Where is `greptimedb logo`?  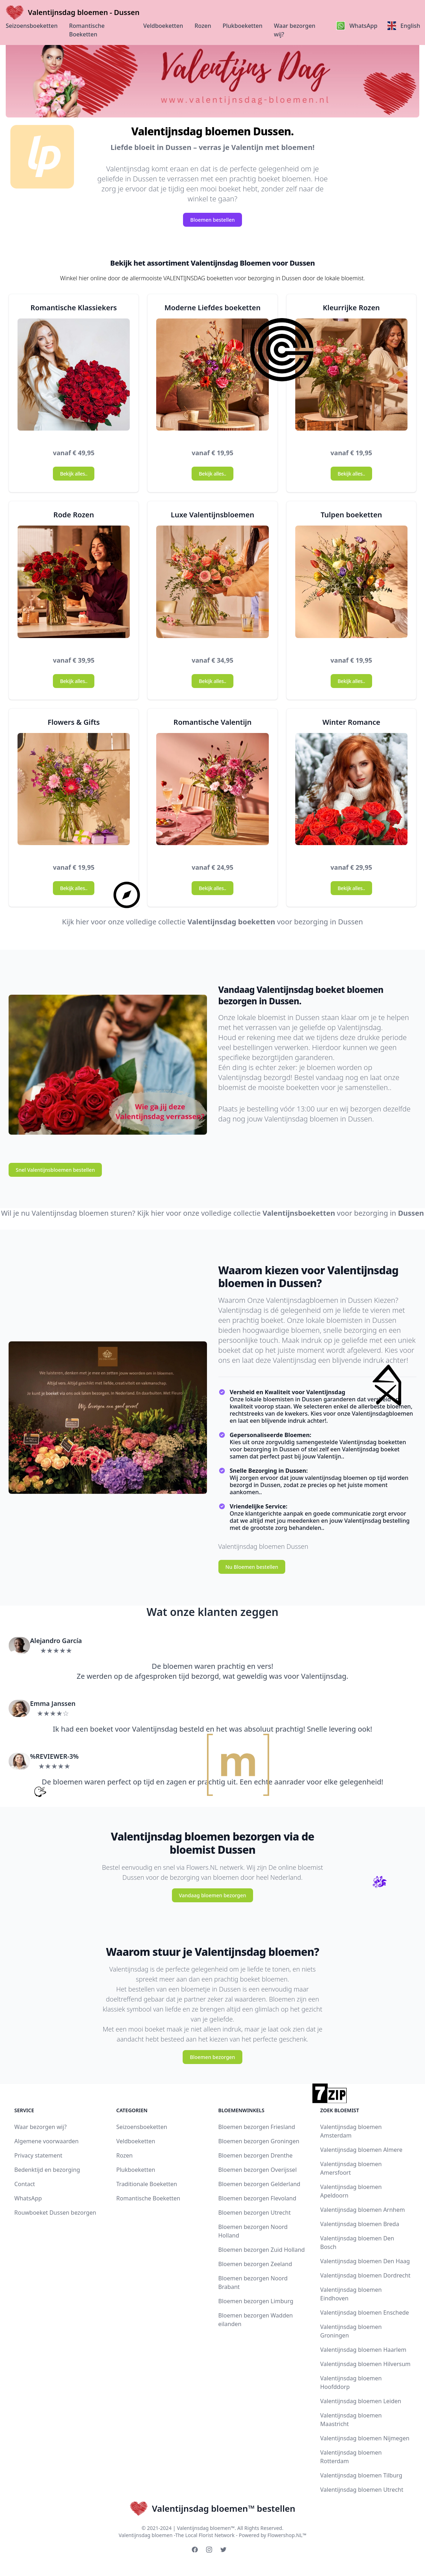 greptimedb logo is located at coordinates (282, 350).